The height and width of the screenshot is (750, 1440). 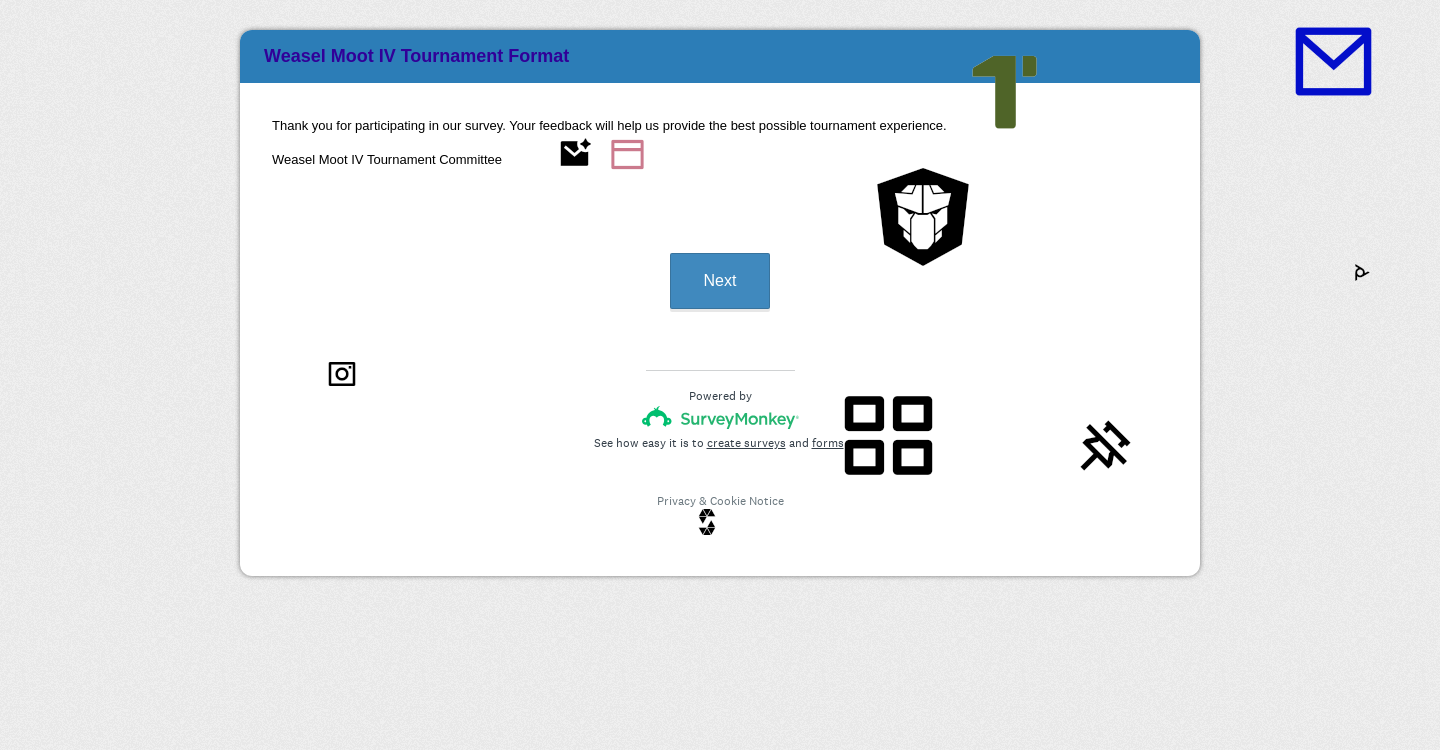 I want to click on access AI-powered email features, so click(x=574, y=153).